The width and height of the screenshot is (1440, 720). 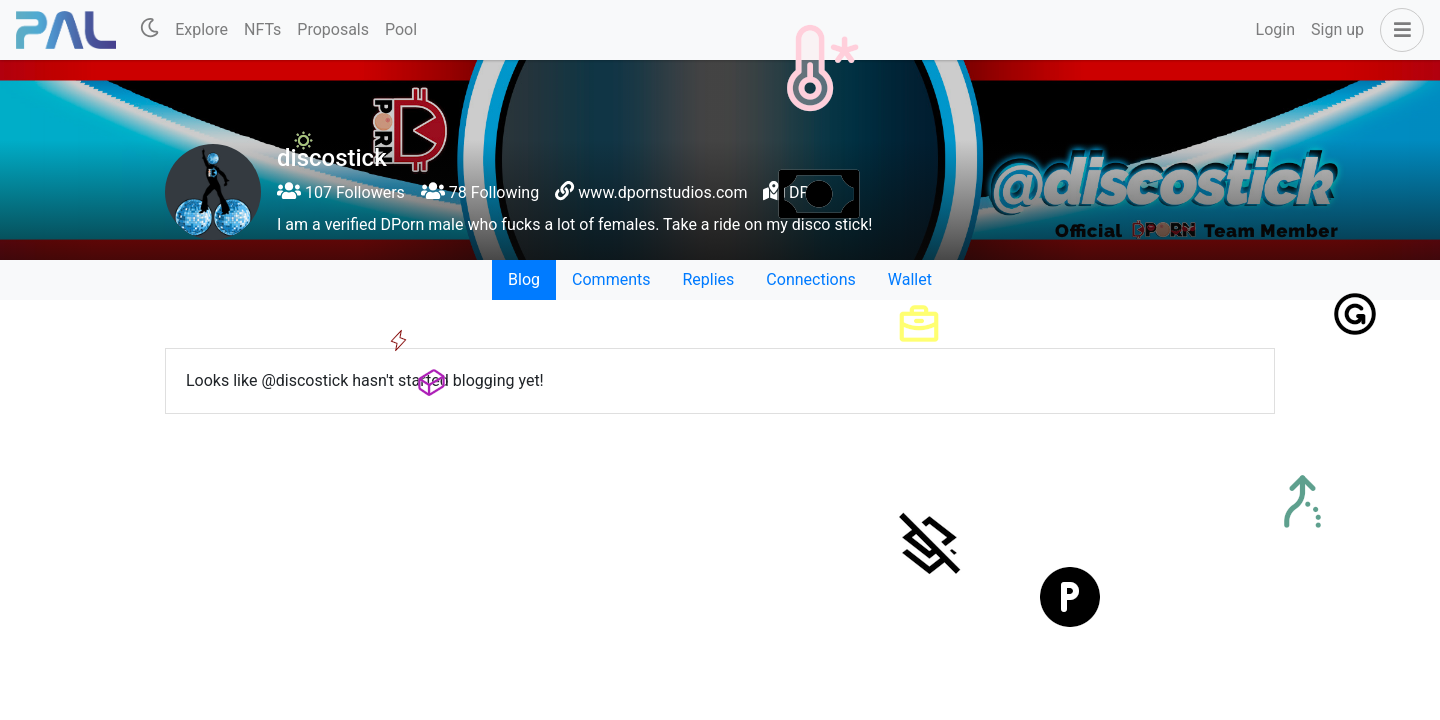 I want to click on visit gumroad profile or store, so click(x=1355, y=314).